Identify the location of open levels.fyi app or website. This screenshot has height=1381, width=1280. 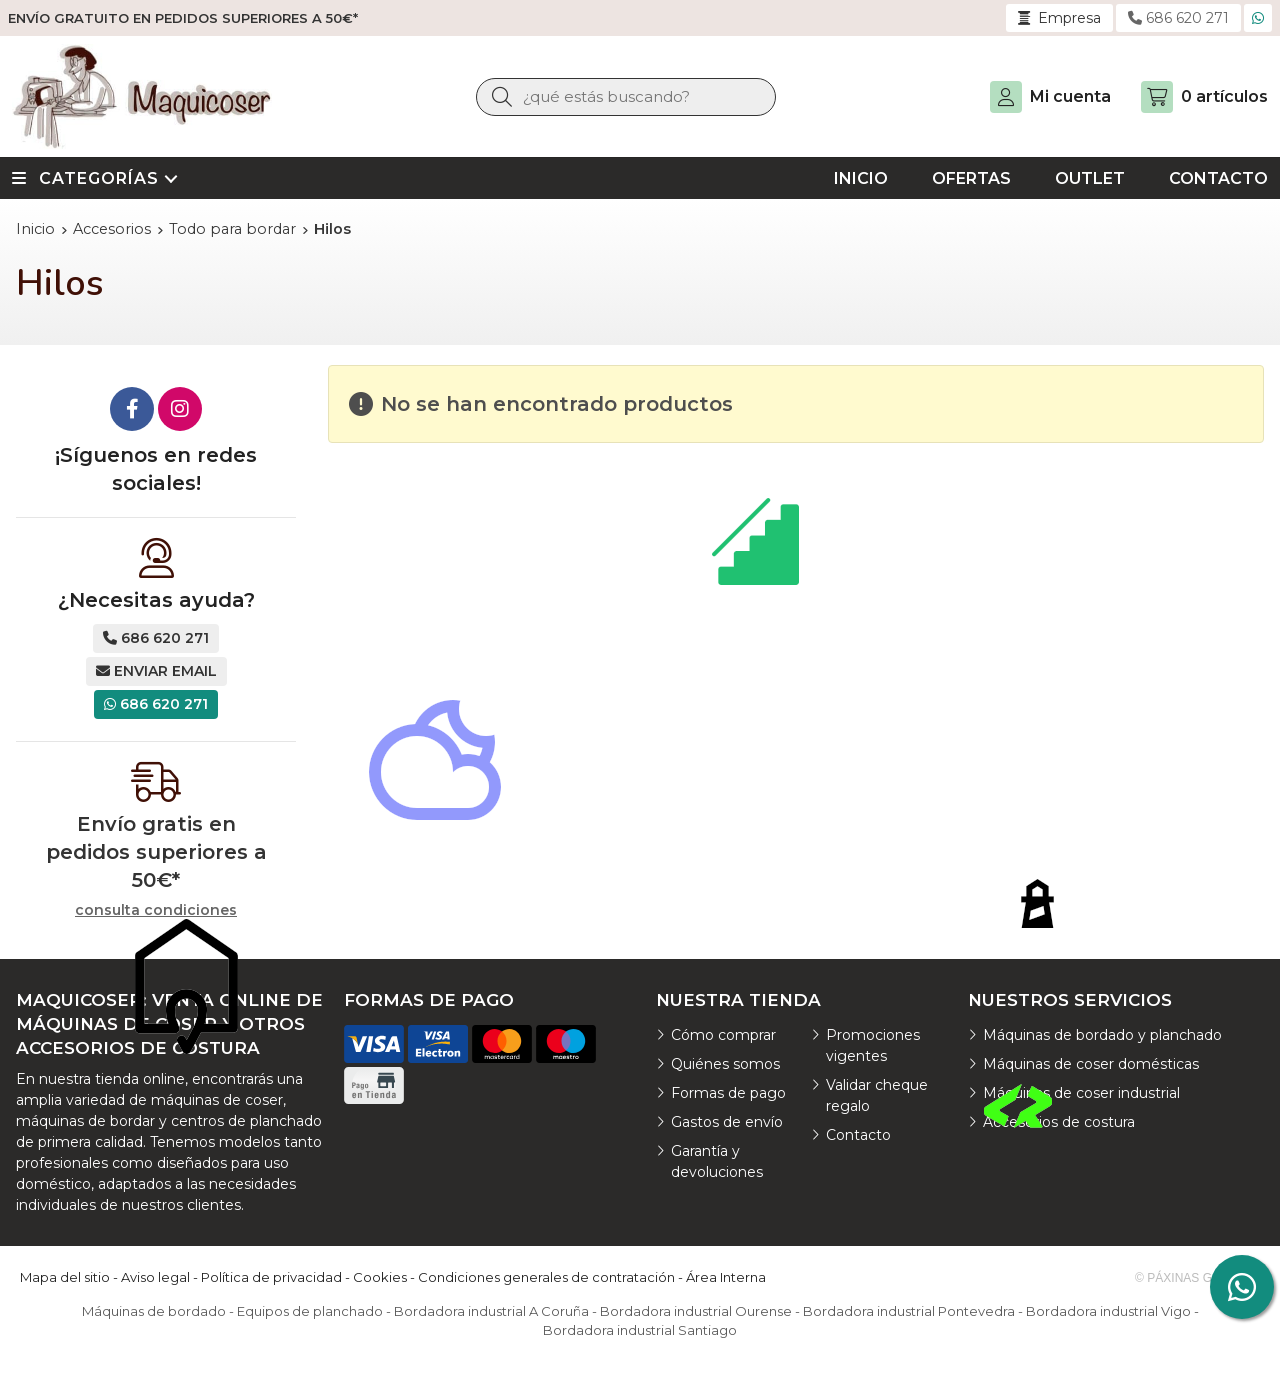
(755, 541).